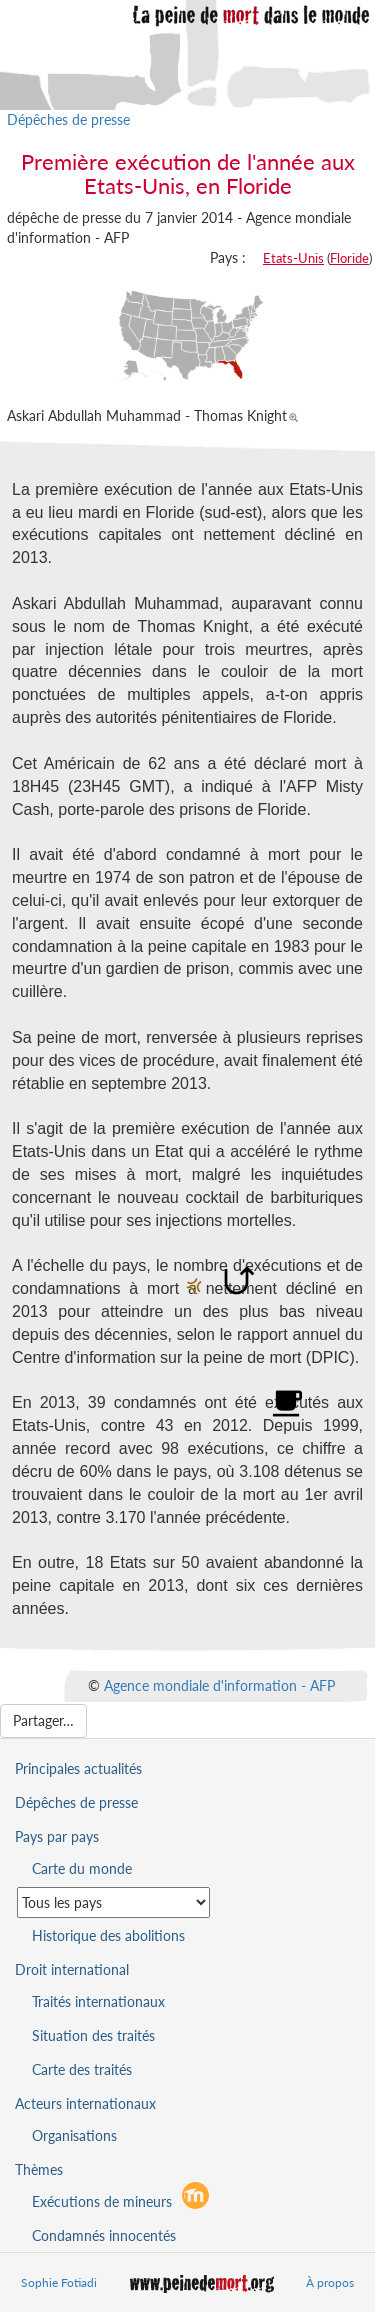 Image resolution: width=375 pixels, height=2312 pixels. I want to click on open Launchpad app launcher, so click(194, 1286).